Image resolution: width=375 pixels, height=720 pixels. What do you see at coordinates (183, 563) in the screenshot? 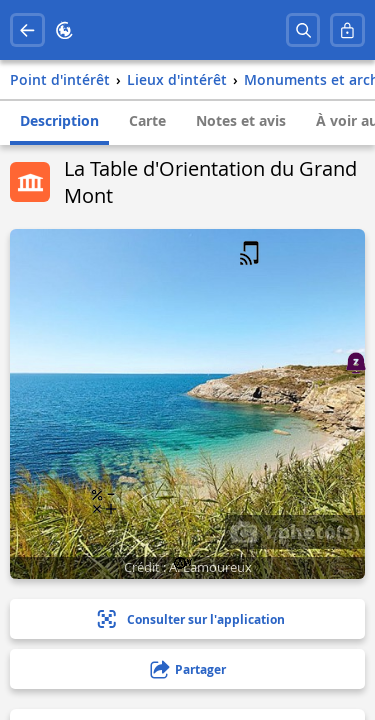
I see `enable automatic white balance` at bounding box center [183, 563].